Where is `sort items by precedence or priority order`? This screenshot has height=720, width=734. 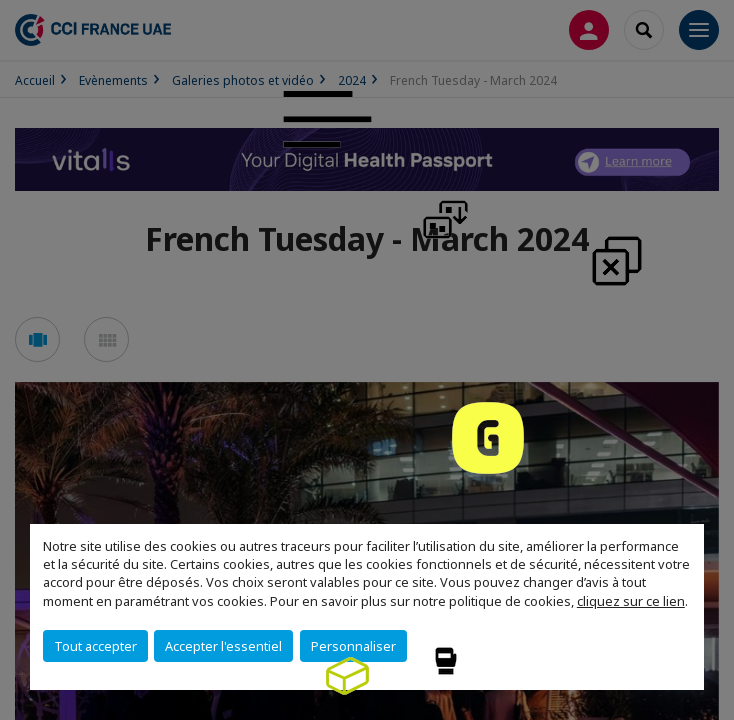
sort items by precedence or priority order is located at coordinates (445, 219).